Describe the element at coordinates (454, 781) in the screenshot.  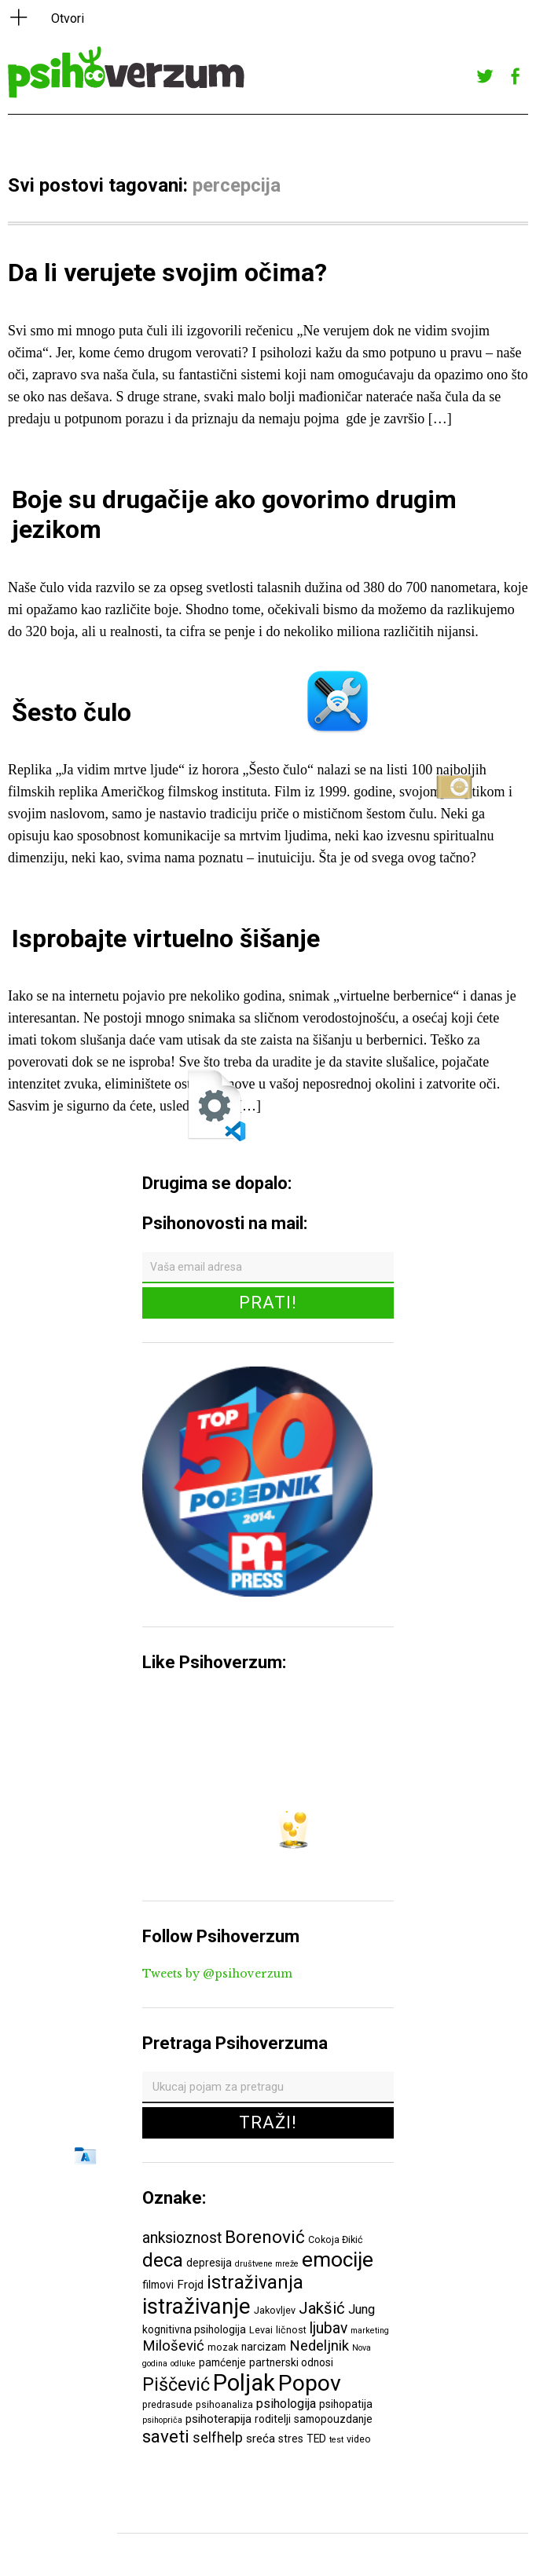
I see `iPod shuffle device in gold color` at that location.